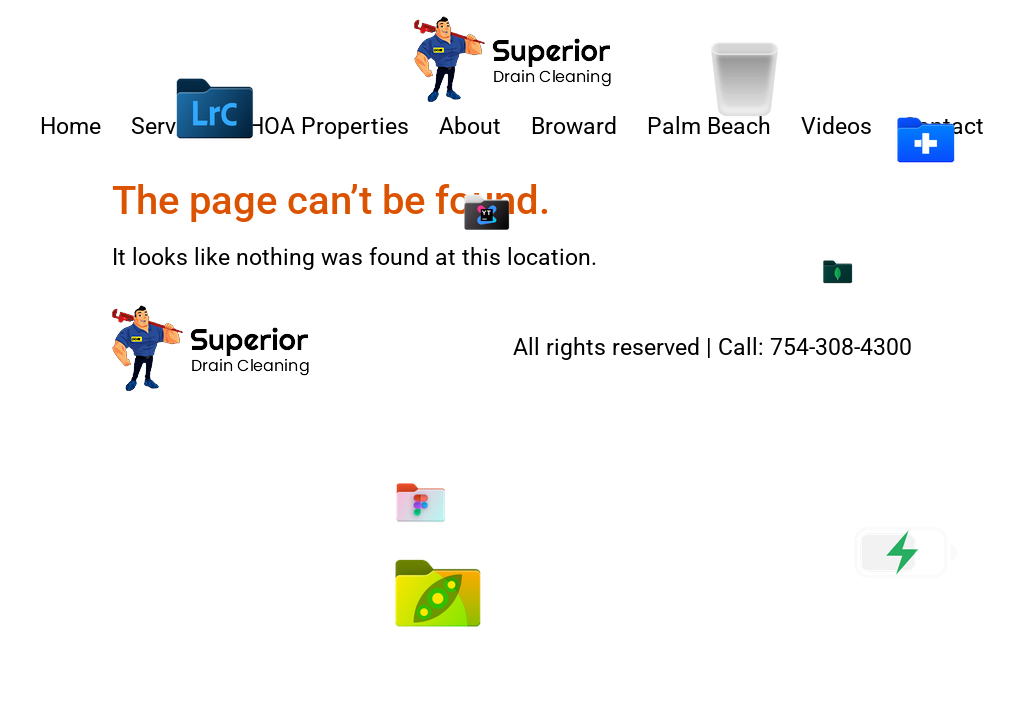 This screenshot has height=720, width=1024. I want to click on open folder containing figma design files, so click(420, 503).